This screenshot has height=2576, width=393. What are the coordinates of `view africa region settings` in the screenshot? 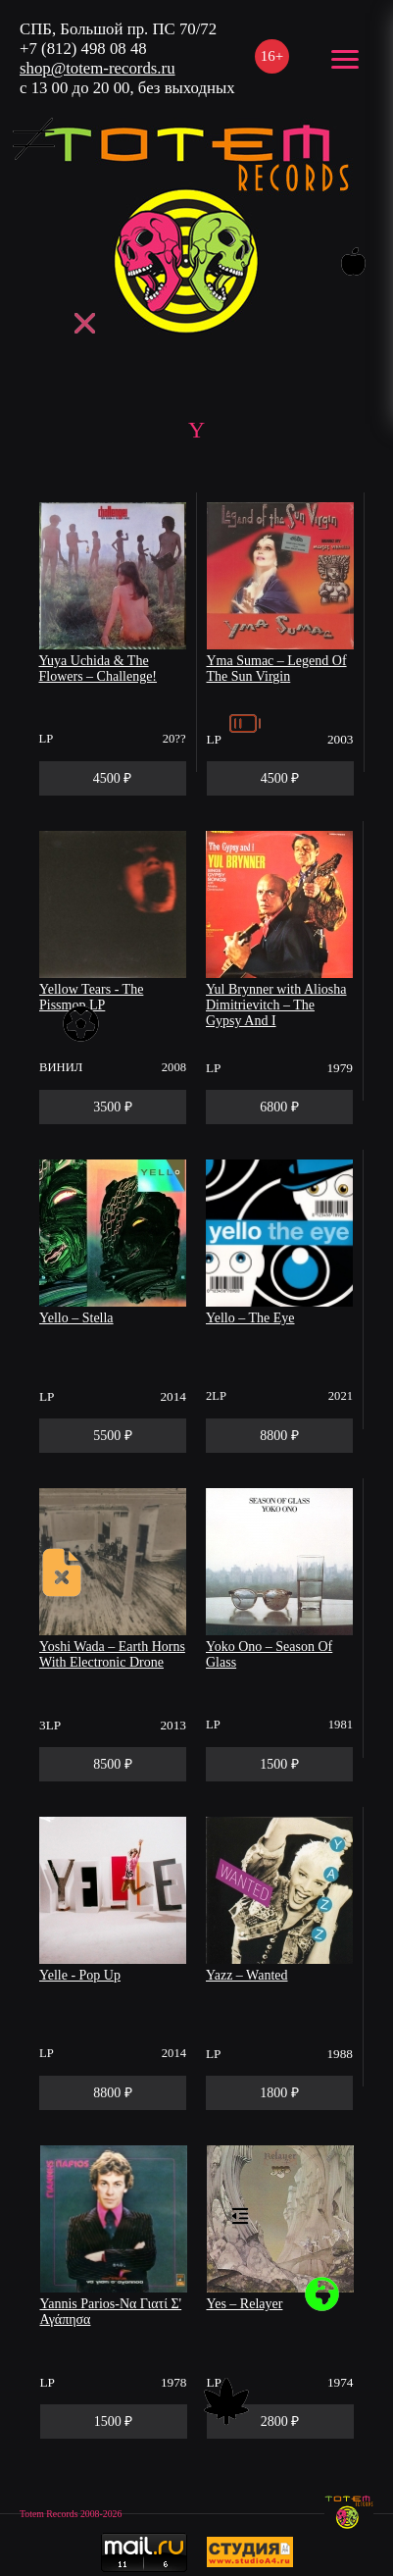 It's located at (321, 2293).